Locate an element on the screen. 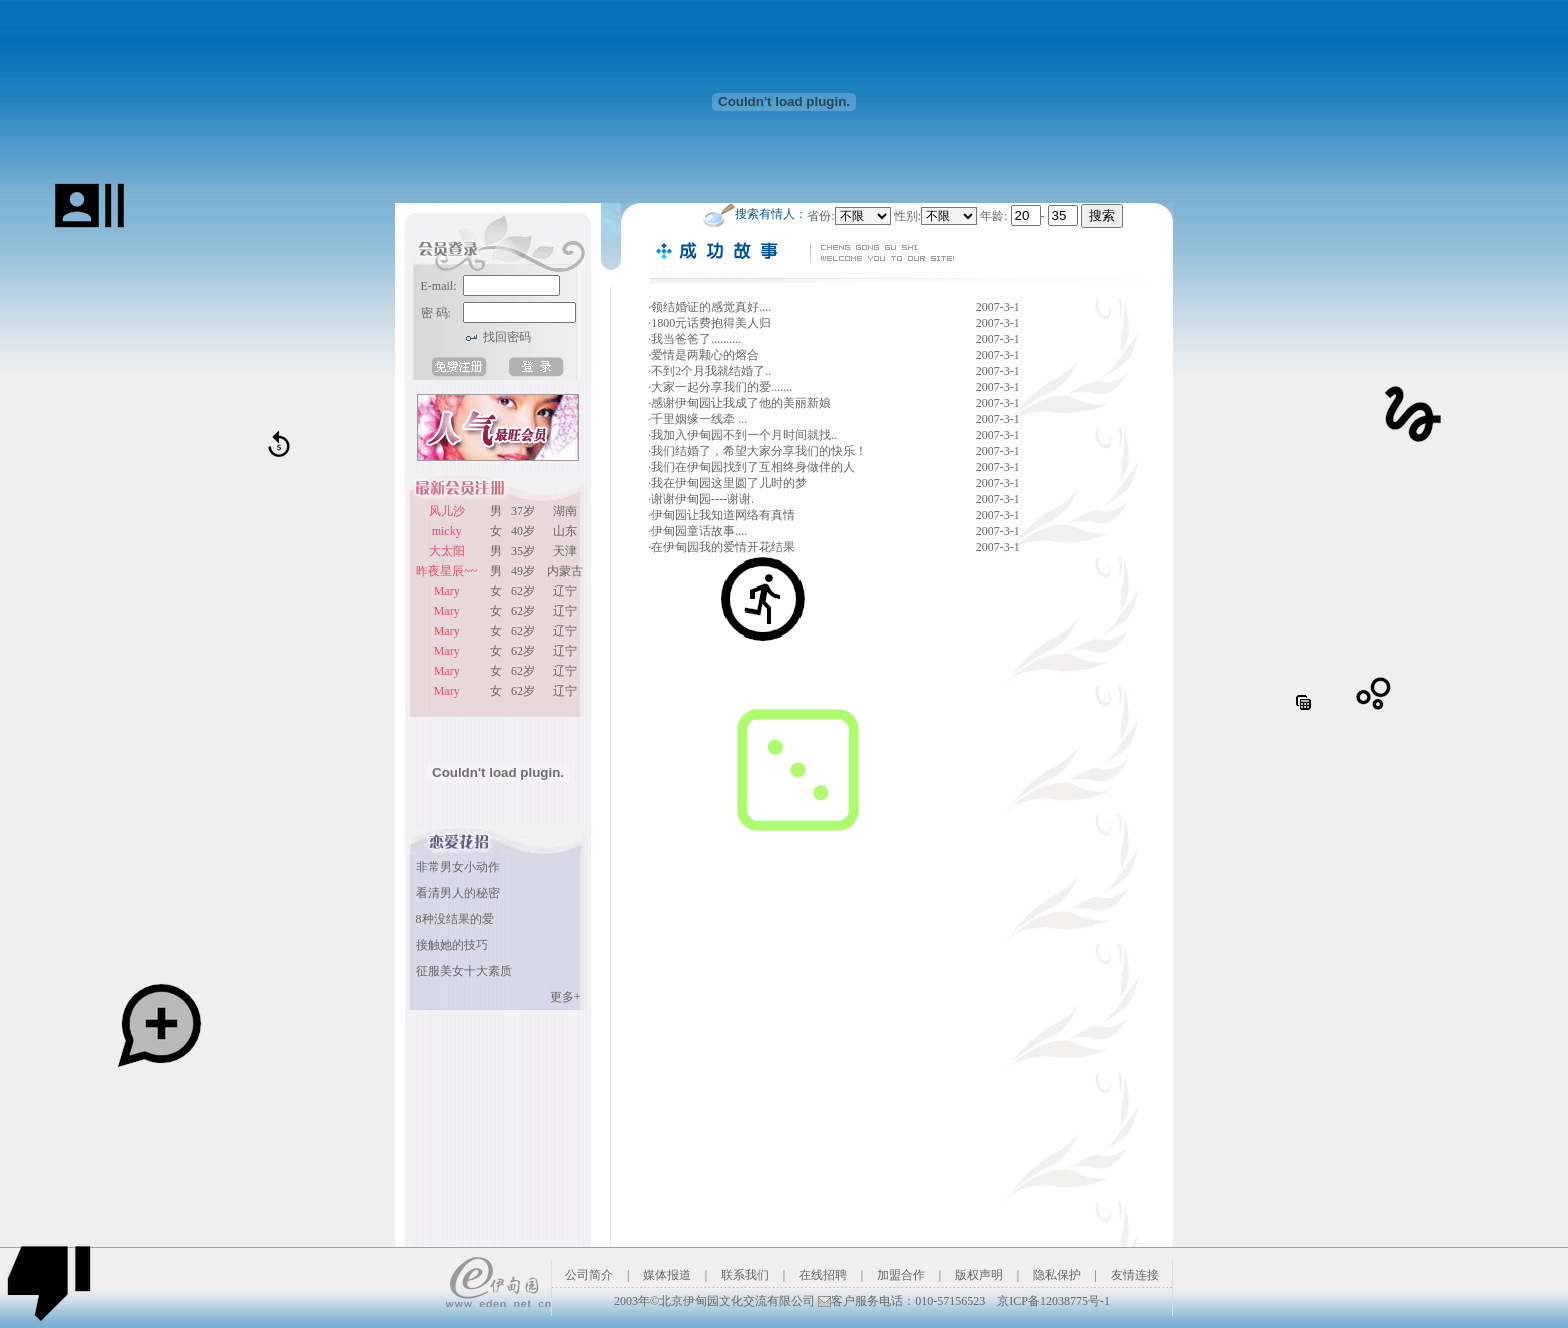  dislike or downvote content is located at coordinates (49, 1280).